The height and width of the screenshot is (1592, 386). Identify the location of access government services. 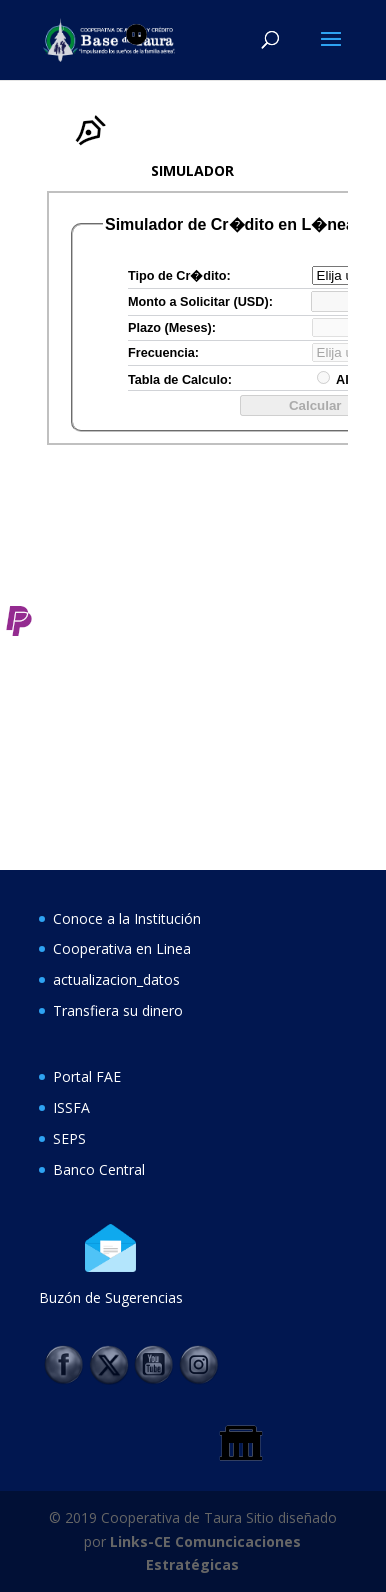
(241, 1443).